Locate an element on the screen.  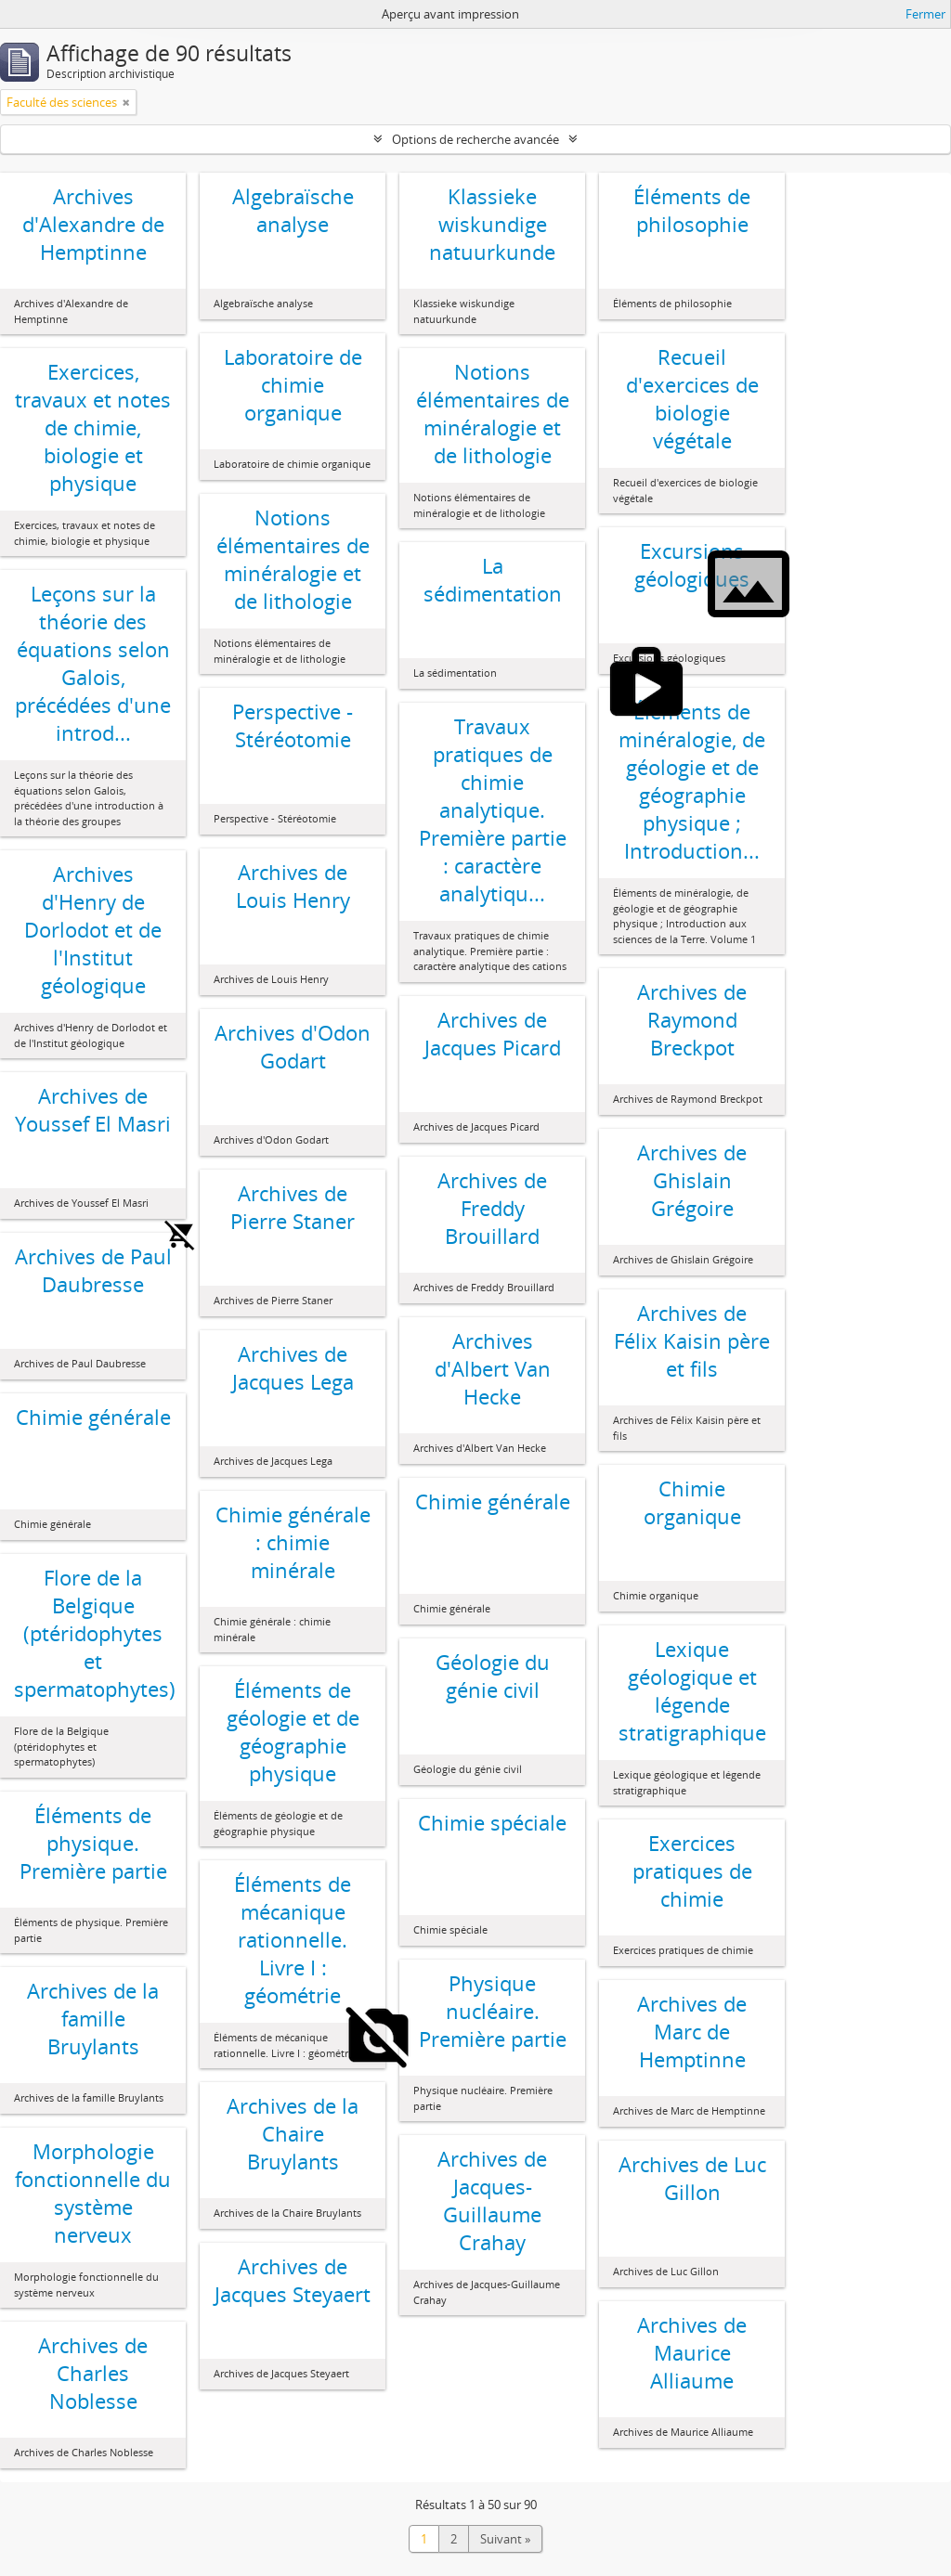
photography not allowed in this area is located at coordinates (378, 2035).